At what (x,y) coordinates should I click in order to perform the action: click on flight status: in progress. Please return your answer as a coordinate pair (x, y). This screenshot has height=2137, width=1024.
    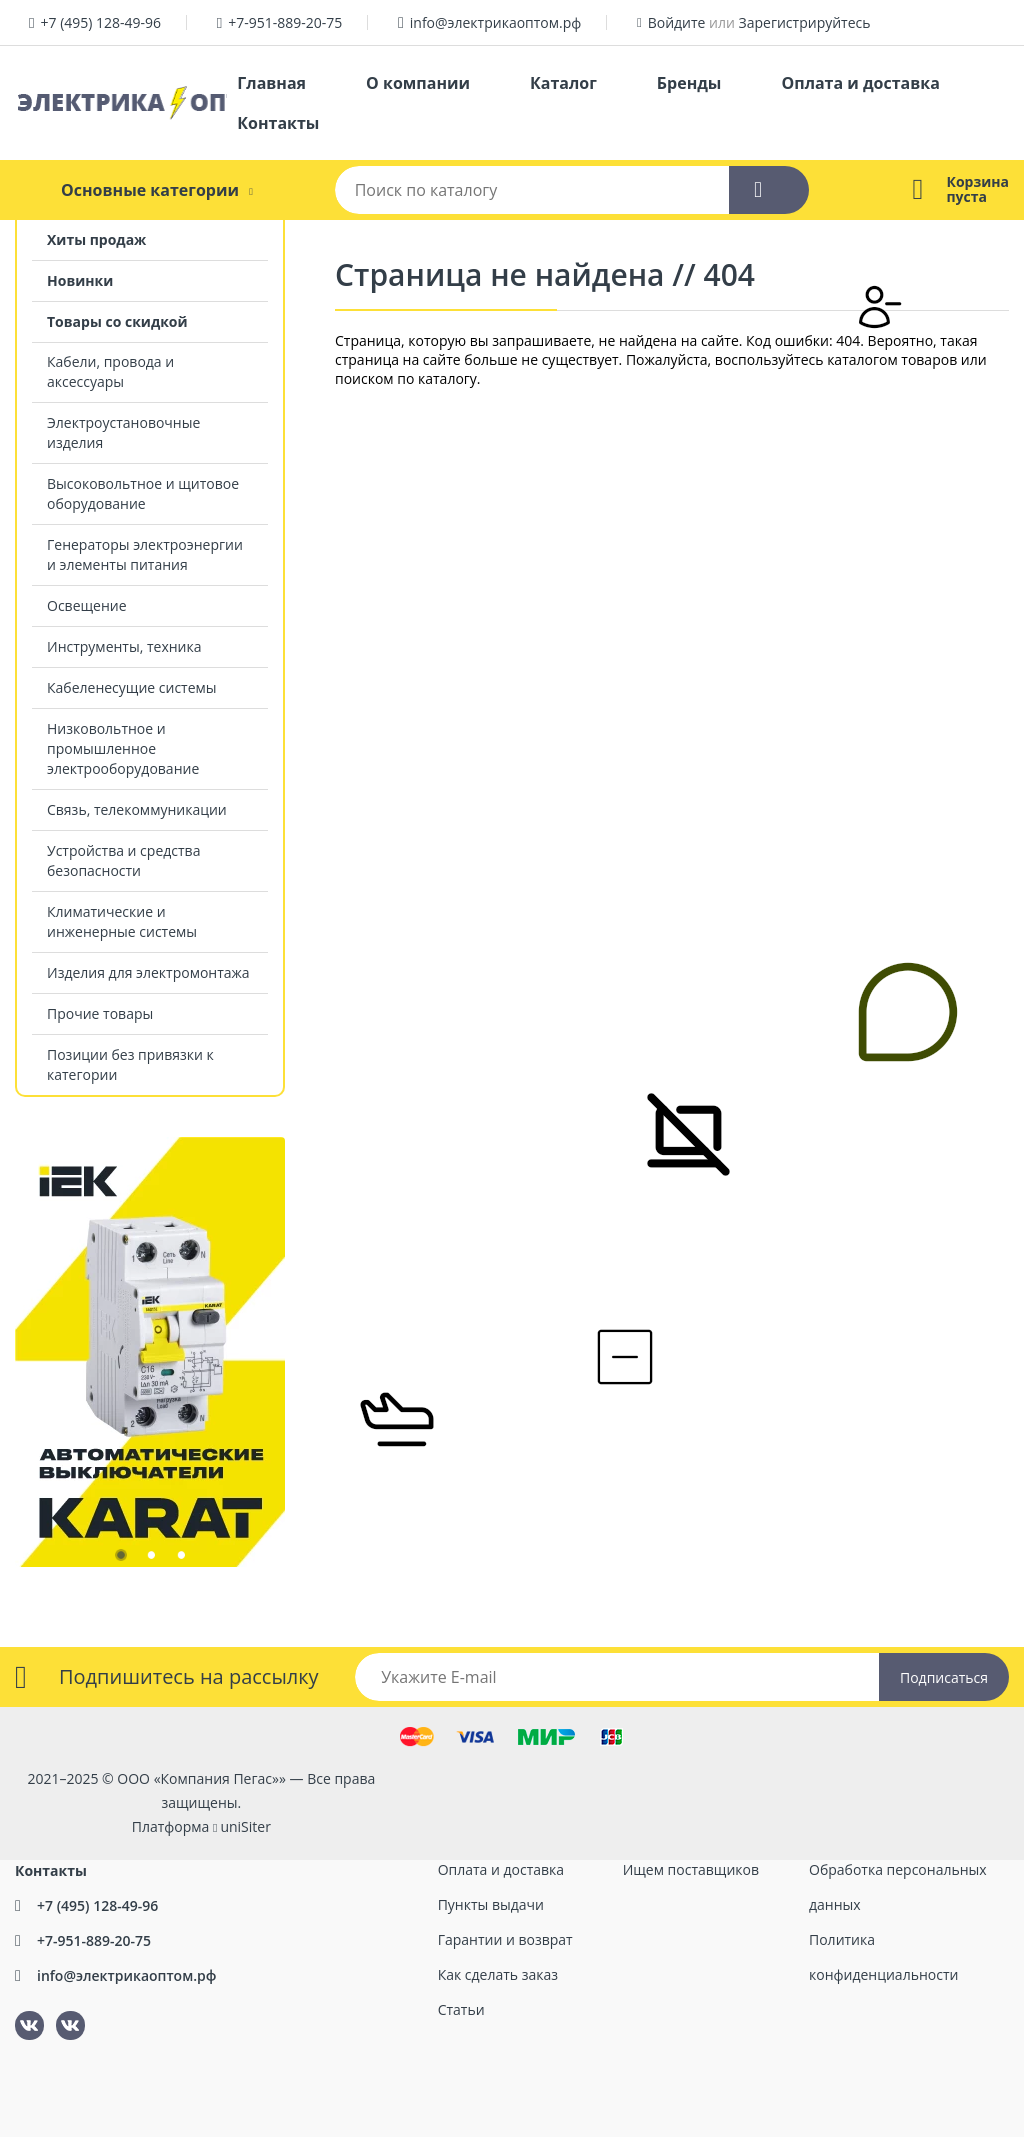
    Looking at the image, I should click on (397, 1417).